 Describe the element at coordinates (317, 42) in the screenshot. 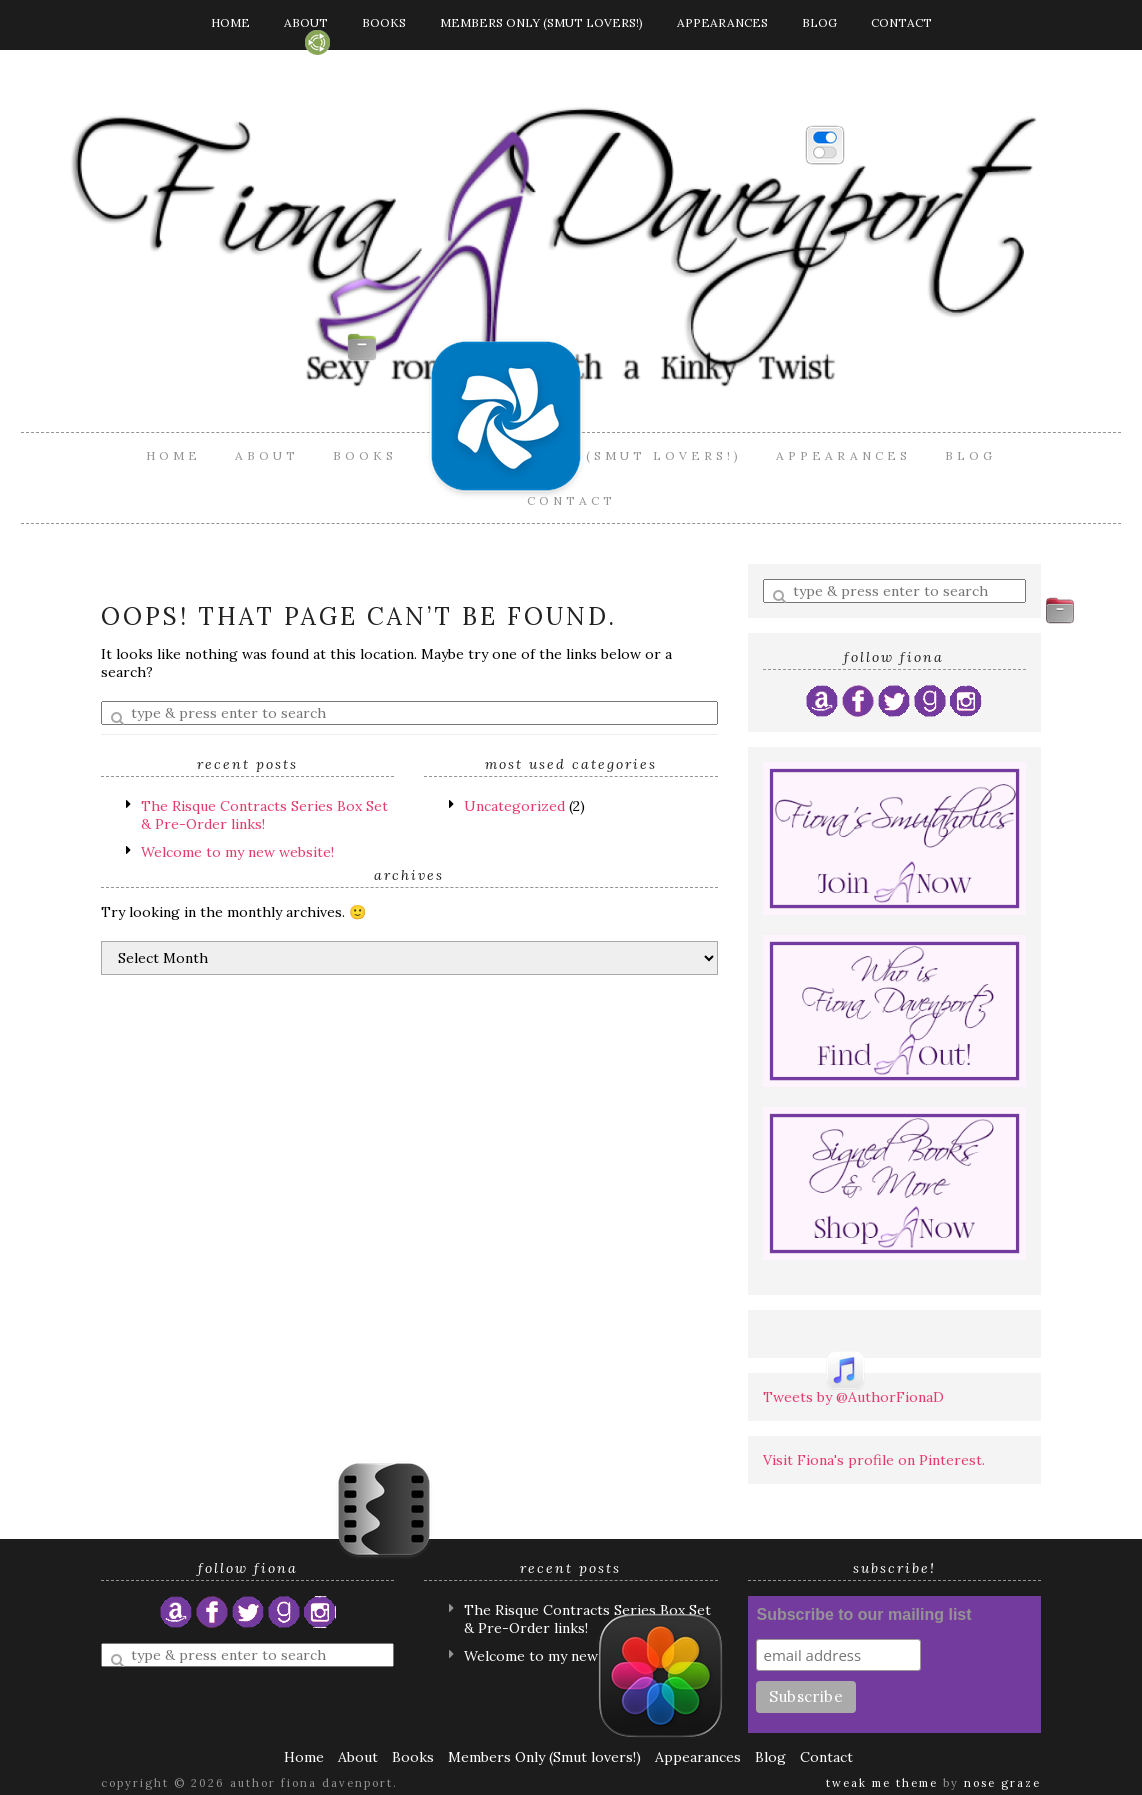

I see `ubuntu mate logo or branding indicator` at that location.